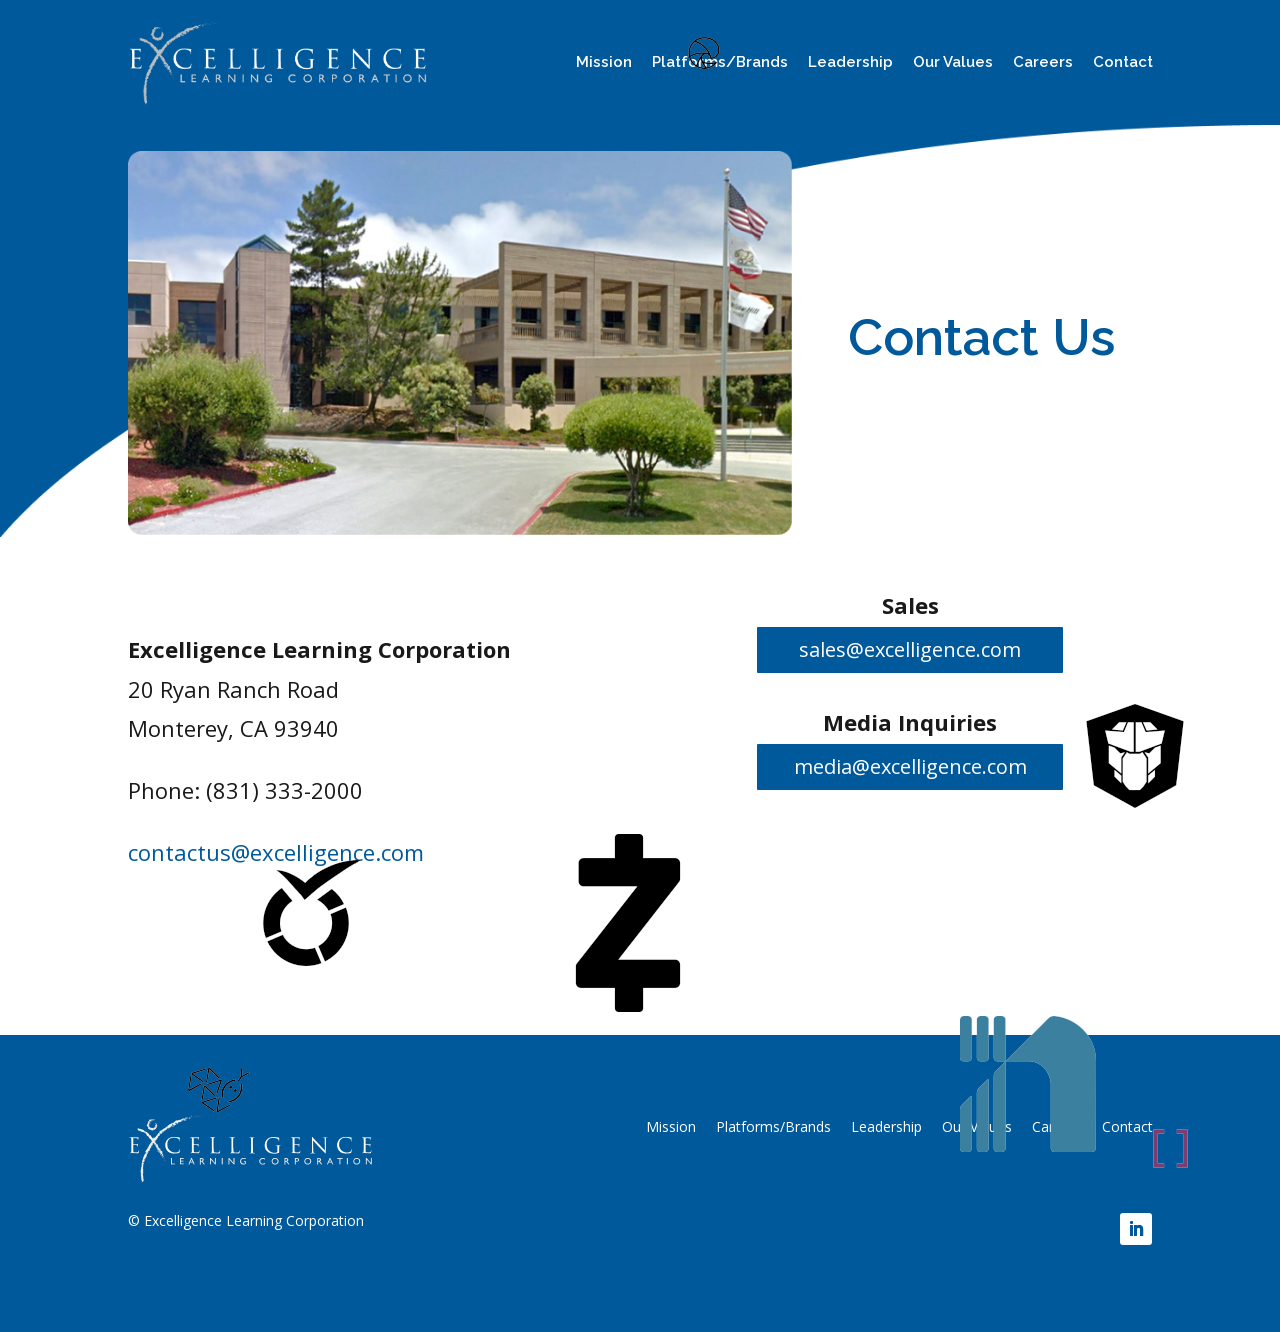 The height and width of the screenshot is (1332, 1280). I want to click on link to PythonAnywhere cloud hosting service, so click(219, 1090).